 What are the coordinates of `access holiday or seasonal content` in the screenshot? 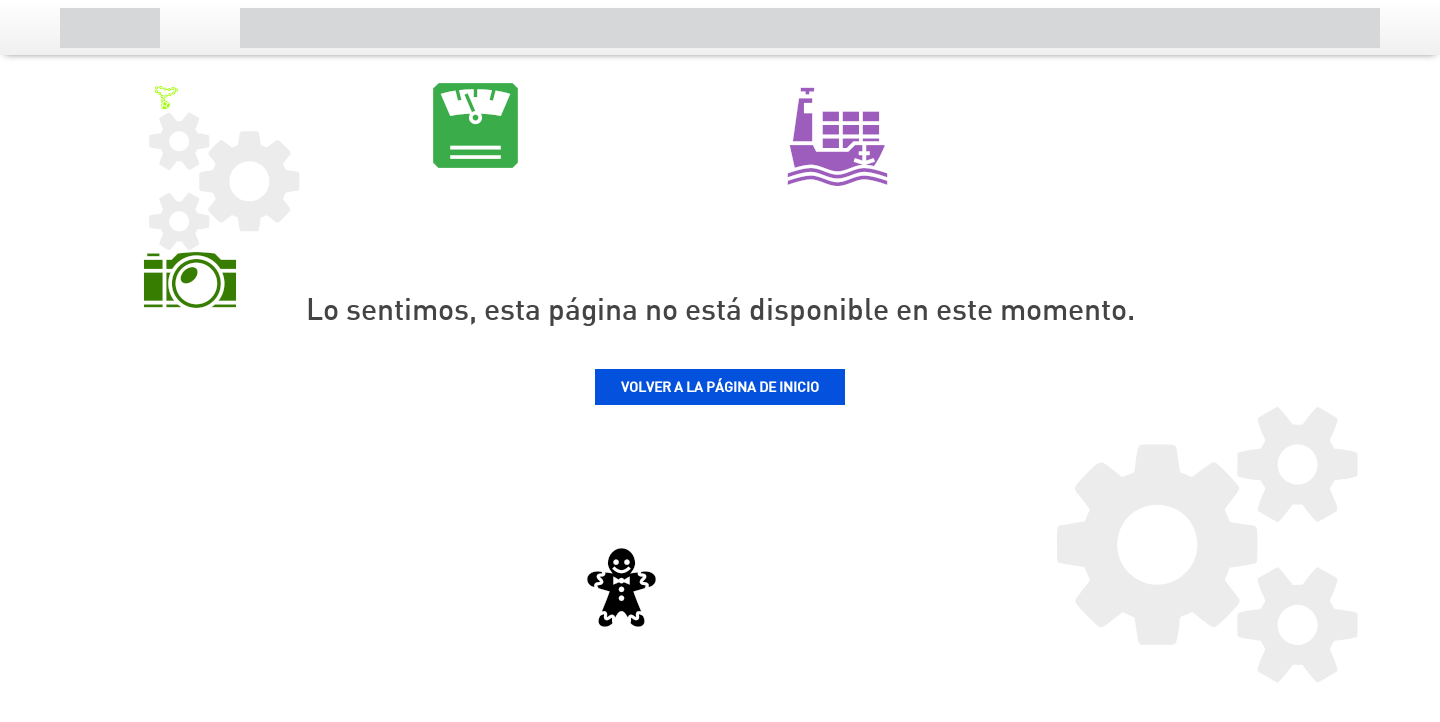 It's located at (621, 587).